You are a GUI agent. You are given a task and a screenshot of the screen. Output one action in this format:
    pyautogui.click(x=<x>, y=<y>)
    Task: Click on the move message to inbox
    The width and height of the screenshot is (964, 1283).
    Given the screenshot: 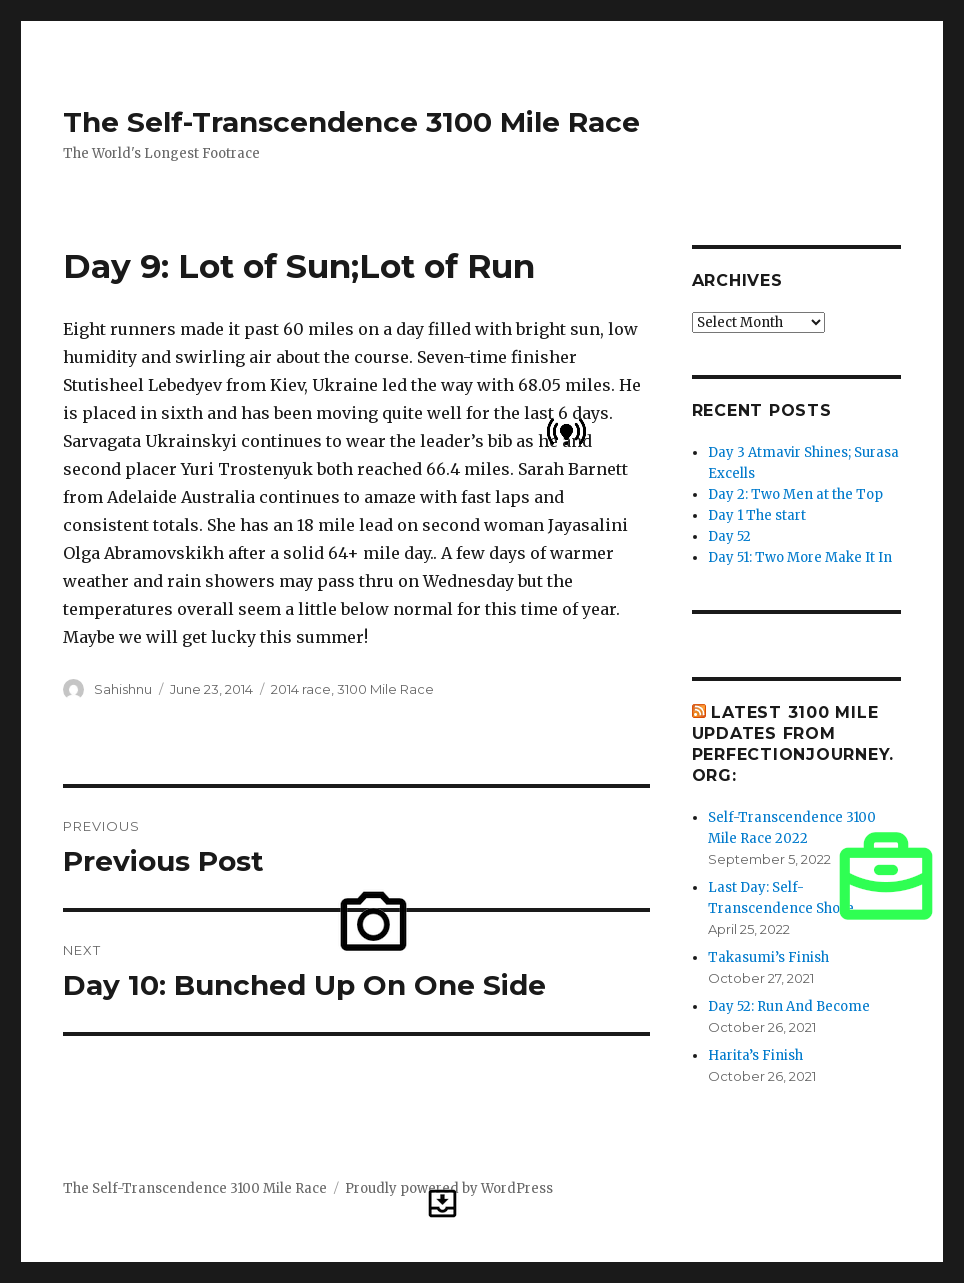 What is the action you would take?
    pyautogui.click(x=442, y=1203)
    